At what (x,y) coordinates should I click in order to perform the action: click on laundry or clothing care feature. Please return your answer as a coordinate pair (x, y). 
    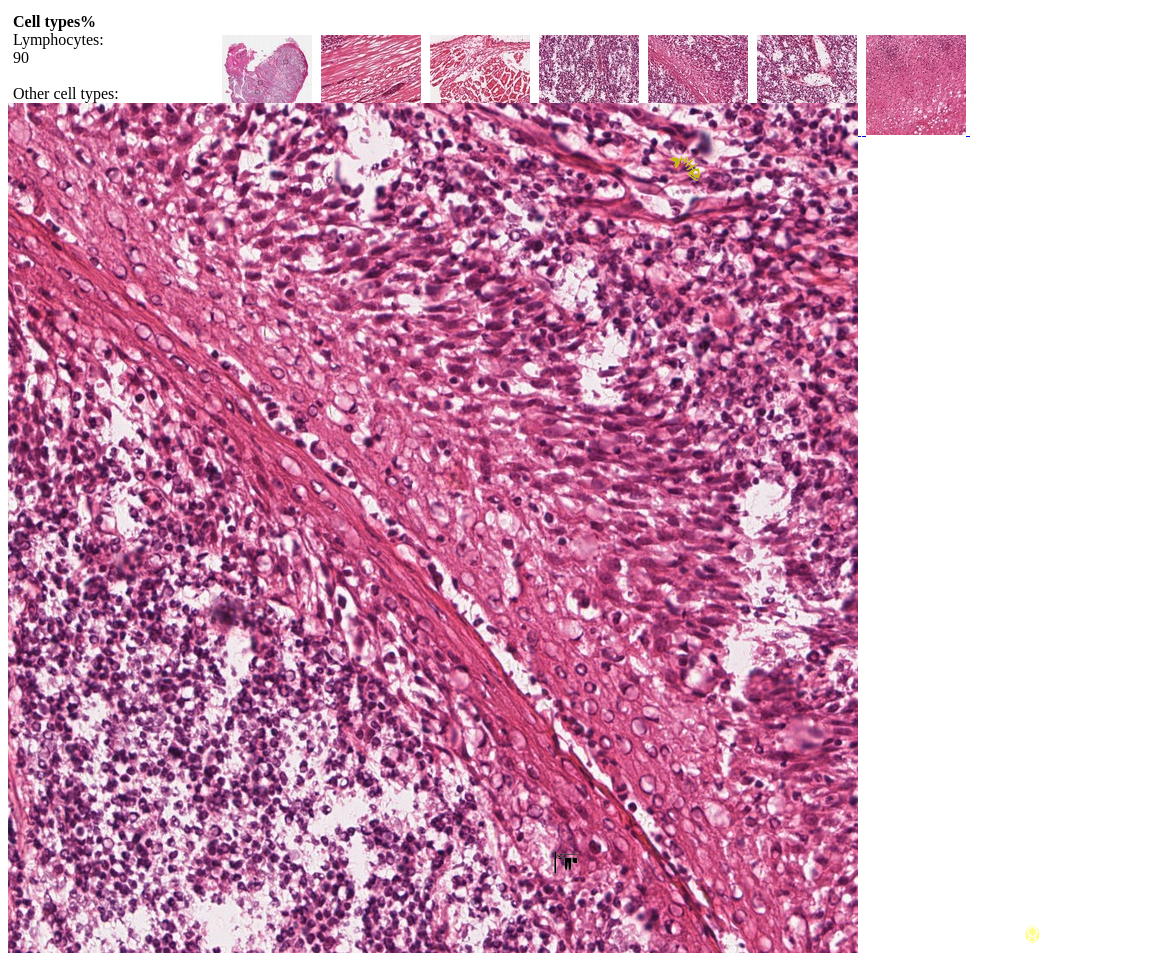
    Looking at the image, I should click on (566, 861).